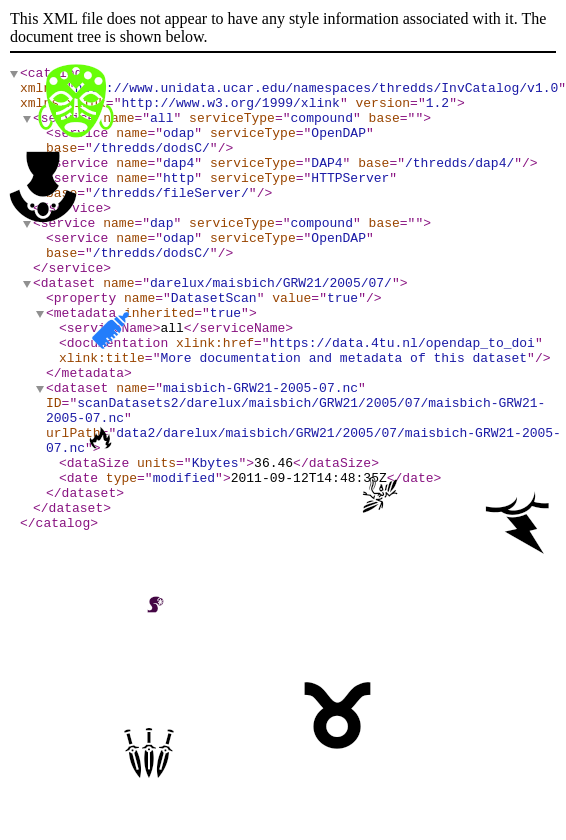 The height and width of the screenshot is (840, 566). Describe the element at coordinates (43, 187) in the screenshot. I see `view jewelry or accessories collection` at that location.